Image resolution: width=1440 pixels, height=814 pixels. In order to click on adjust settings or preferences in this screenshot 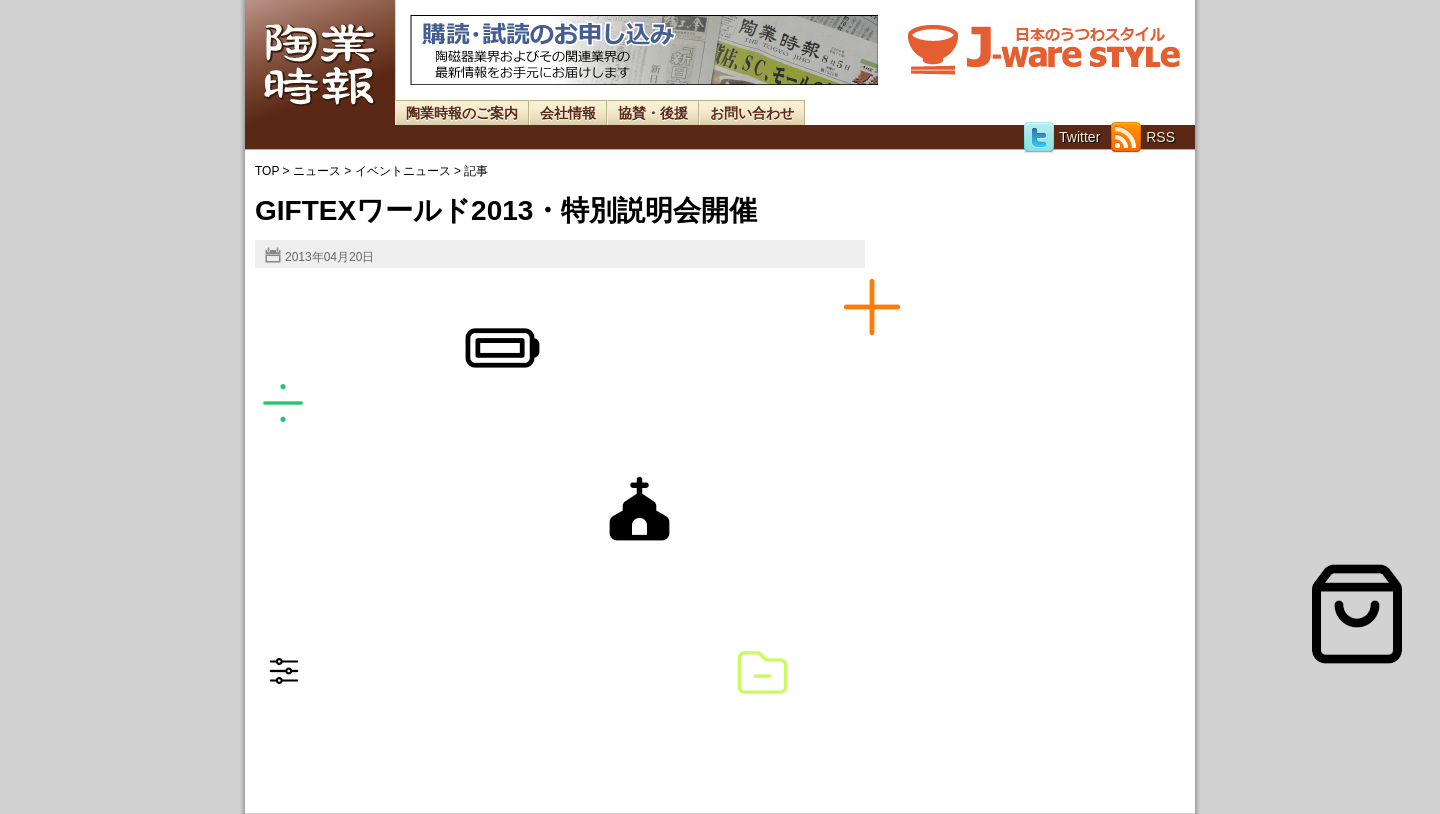, I will do `click(284, 671)`.